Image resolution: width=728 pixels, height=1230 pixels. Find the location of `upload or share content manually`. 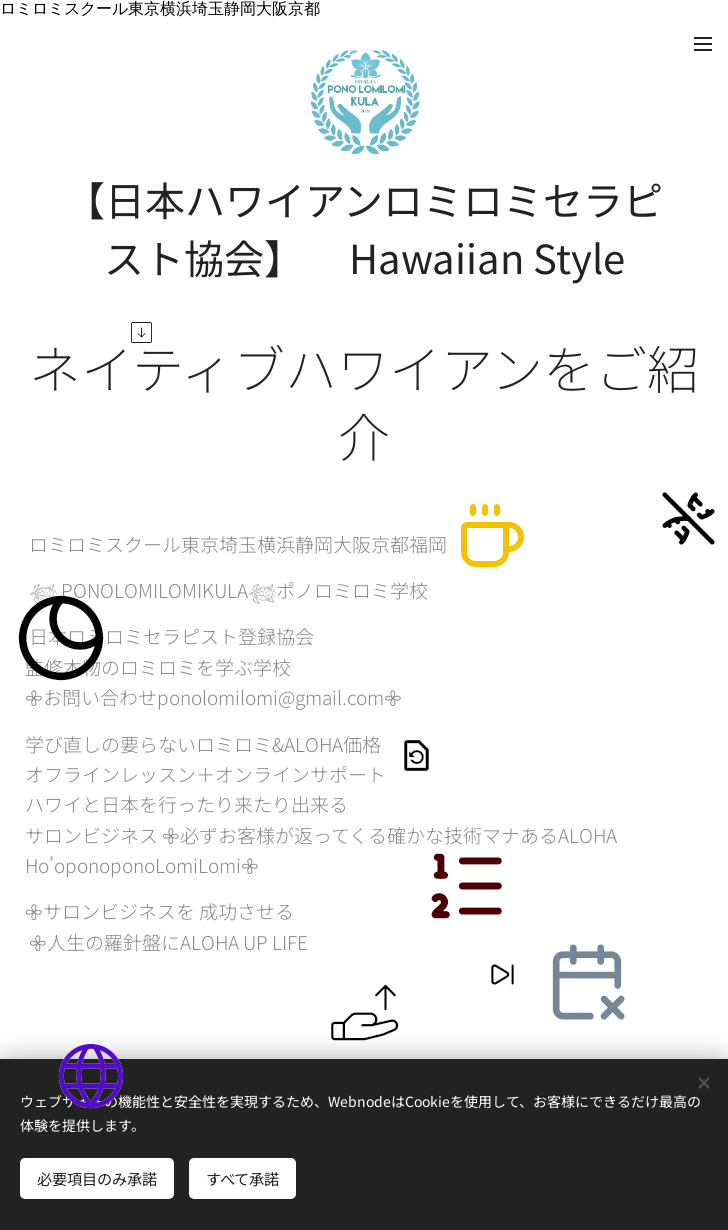

upload or share content manually is located at coordinates (367, 1016).